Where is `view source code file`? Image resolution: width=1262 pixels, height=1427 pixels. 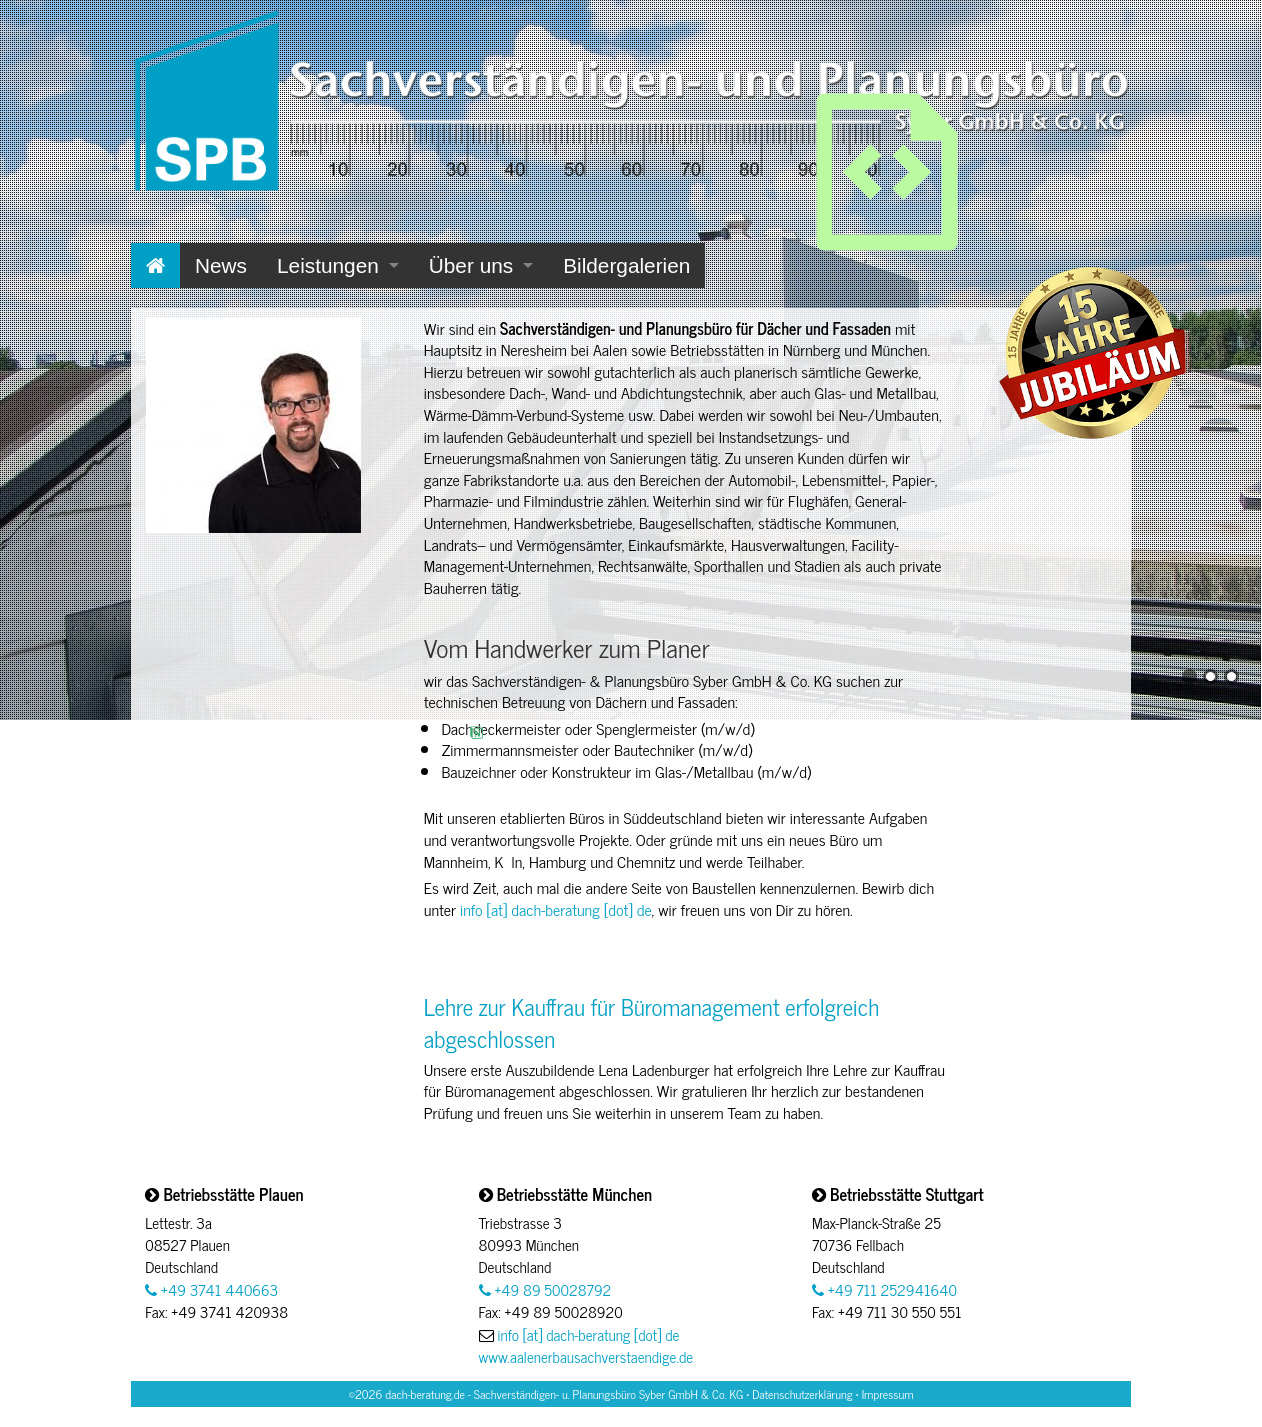 view source code file is located at coordinates (887, 172).